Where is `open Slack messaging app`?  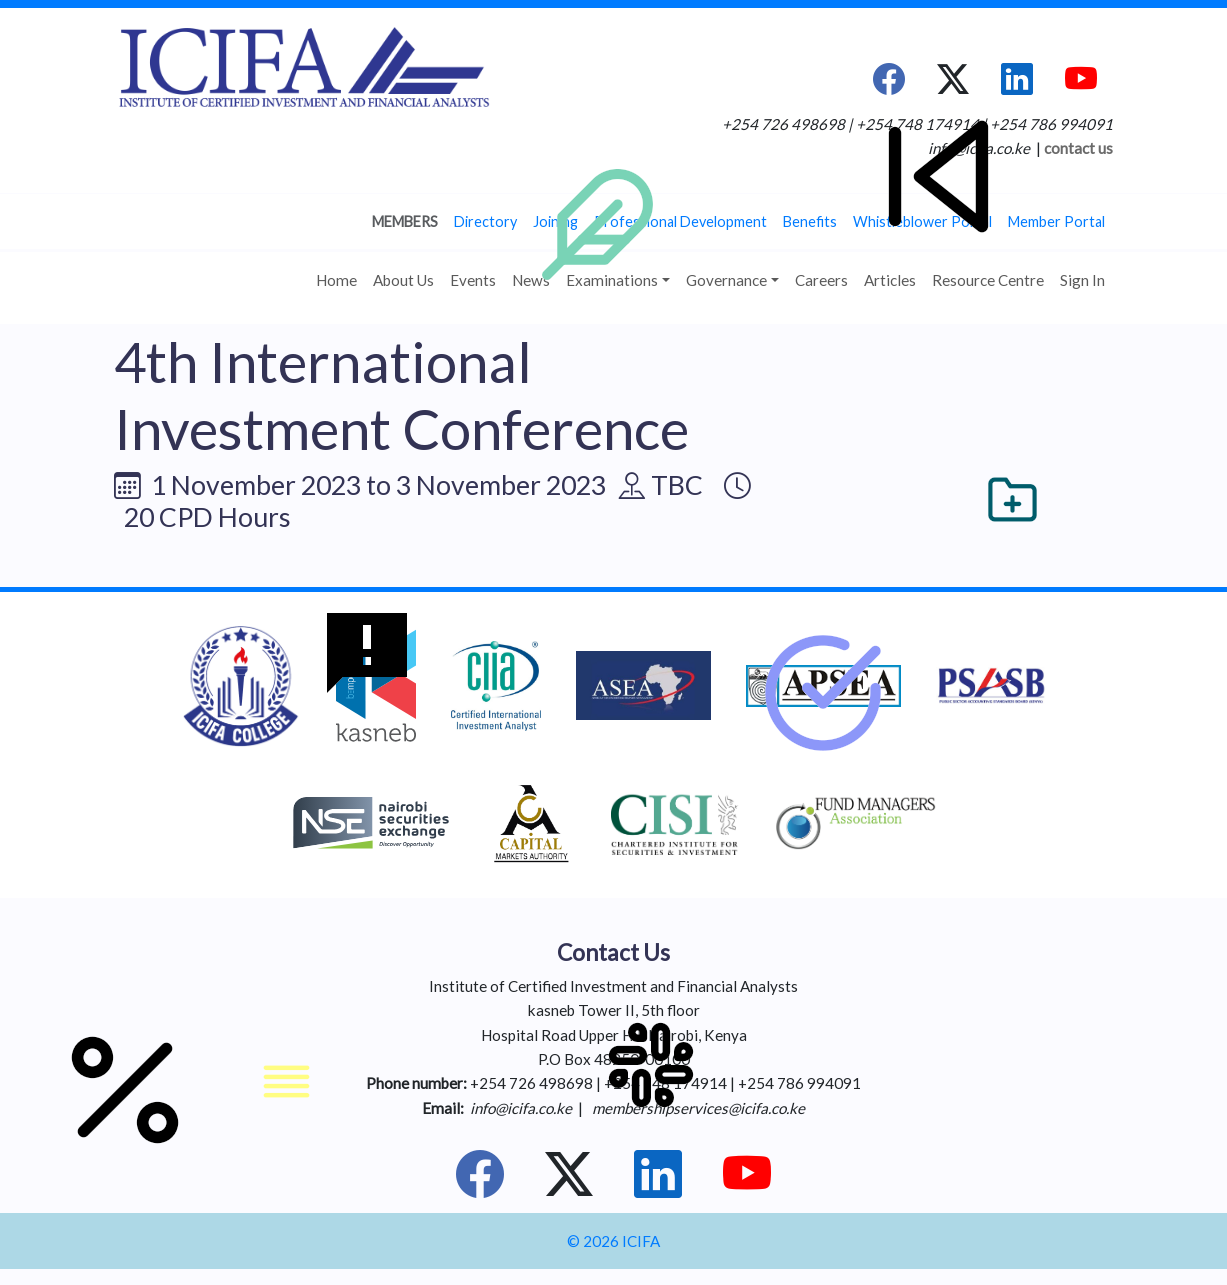 open Slack messaging app is located at coordinates (651, 1065).